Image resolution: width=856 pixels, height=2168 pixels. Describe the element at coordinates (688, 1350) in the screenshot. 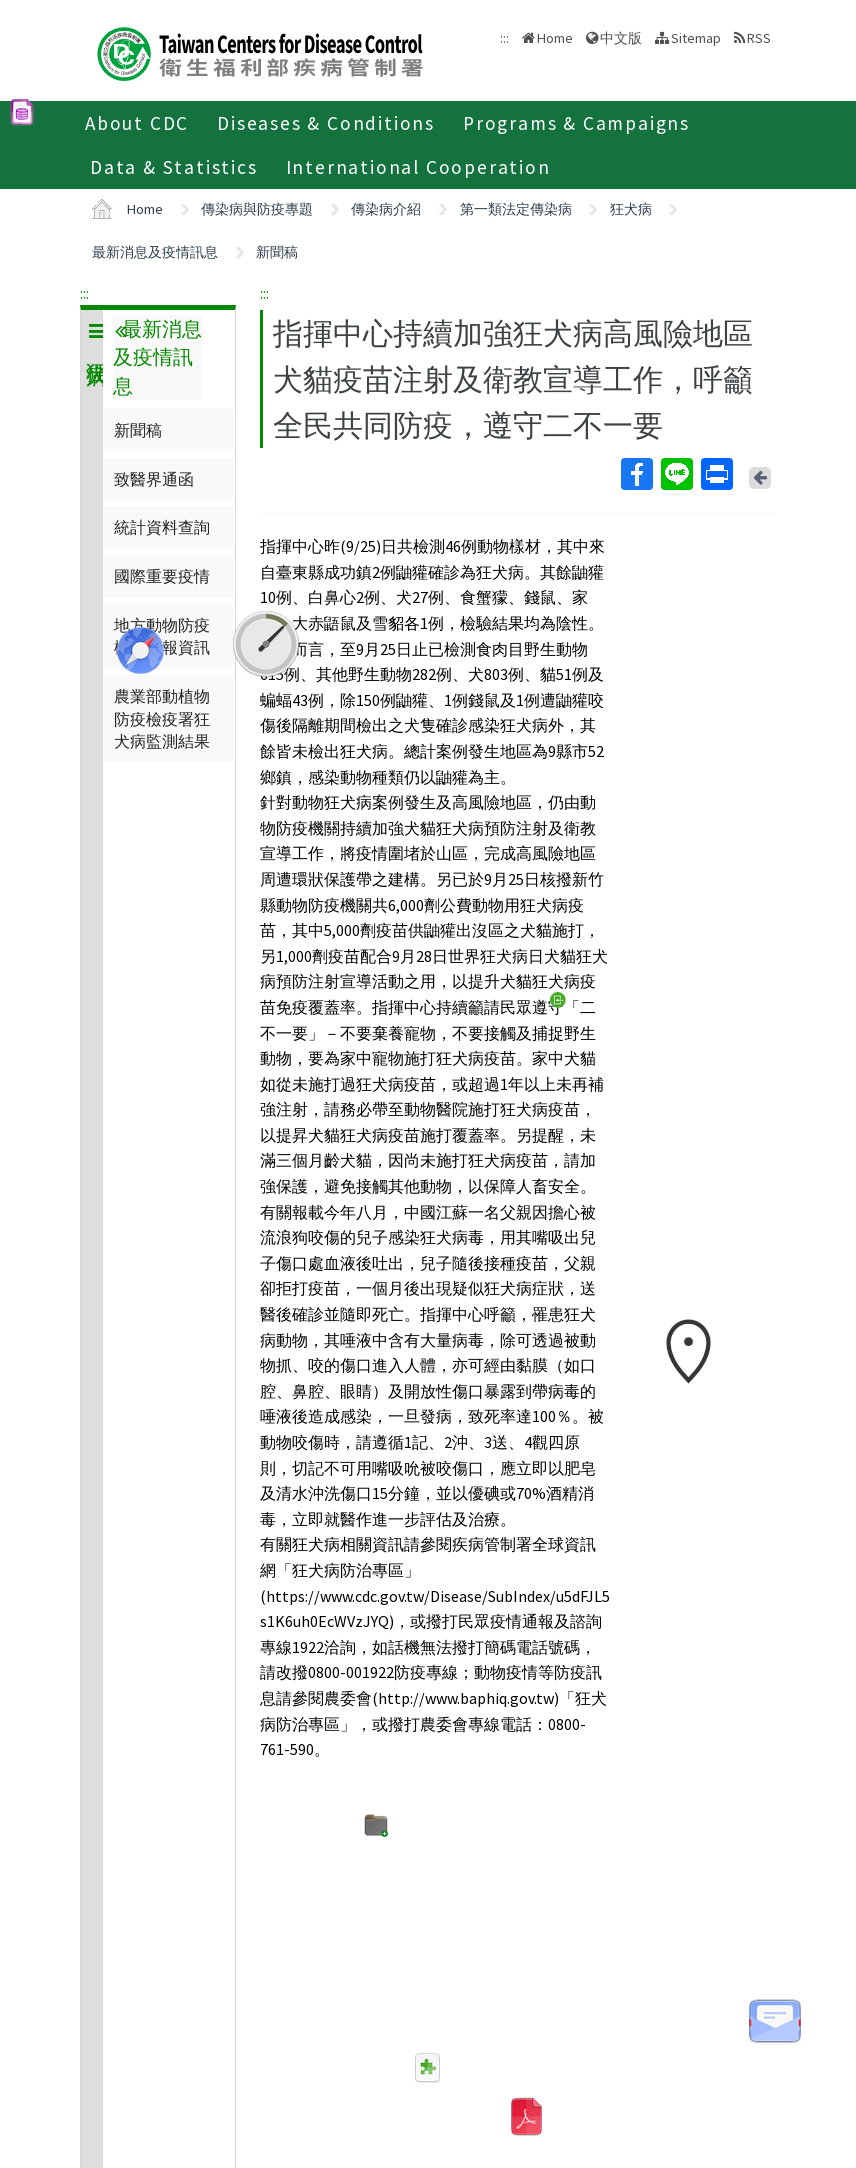

I see `access location settings` at that location.